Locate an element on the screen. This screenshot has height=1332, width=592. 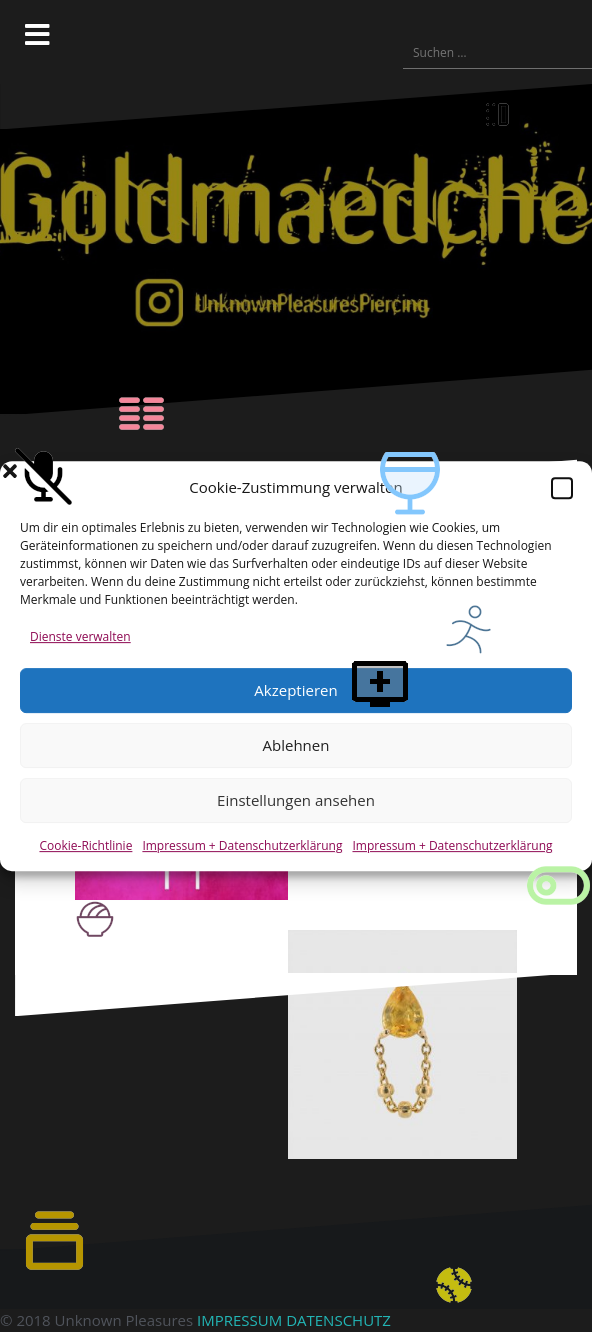
start a running or fitness activity is located at coordinates (469, 628).